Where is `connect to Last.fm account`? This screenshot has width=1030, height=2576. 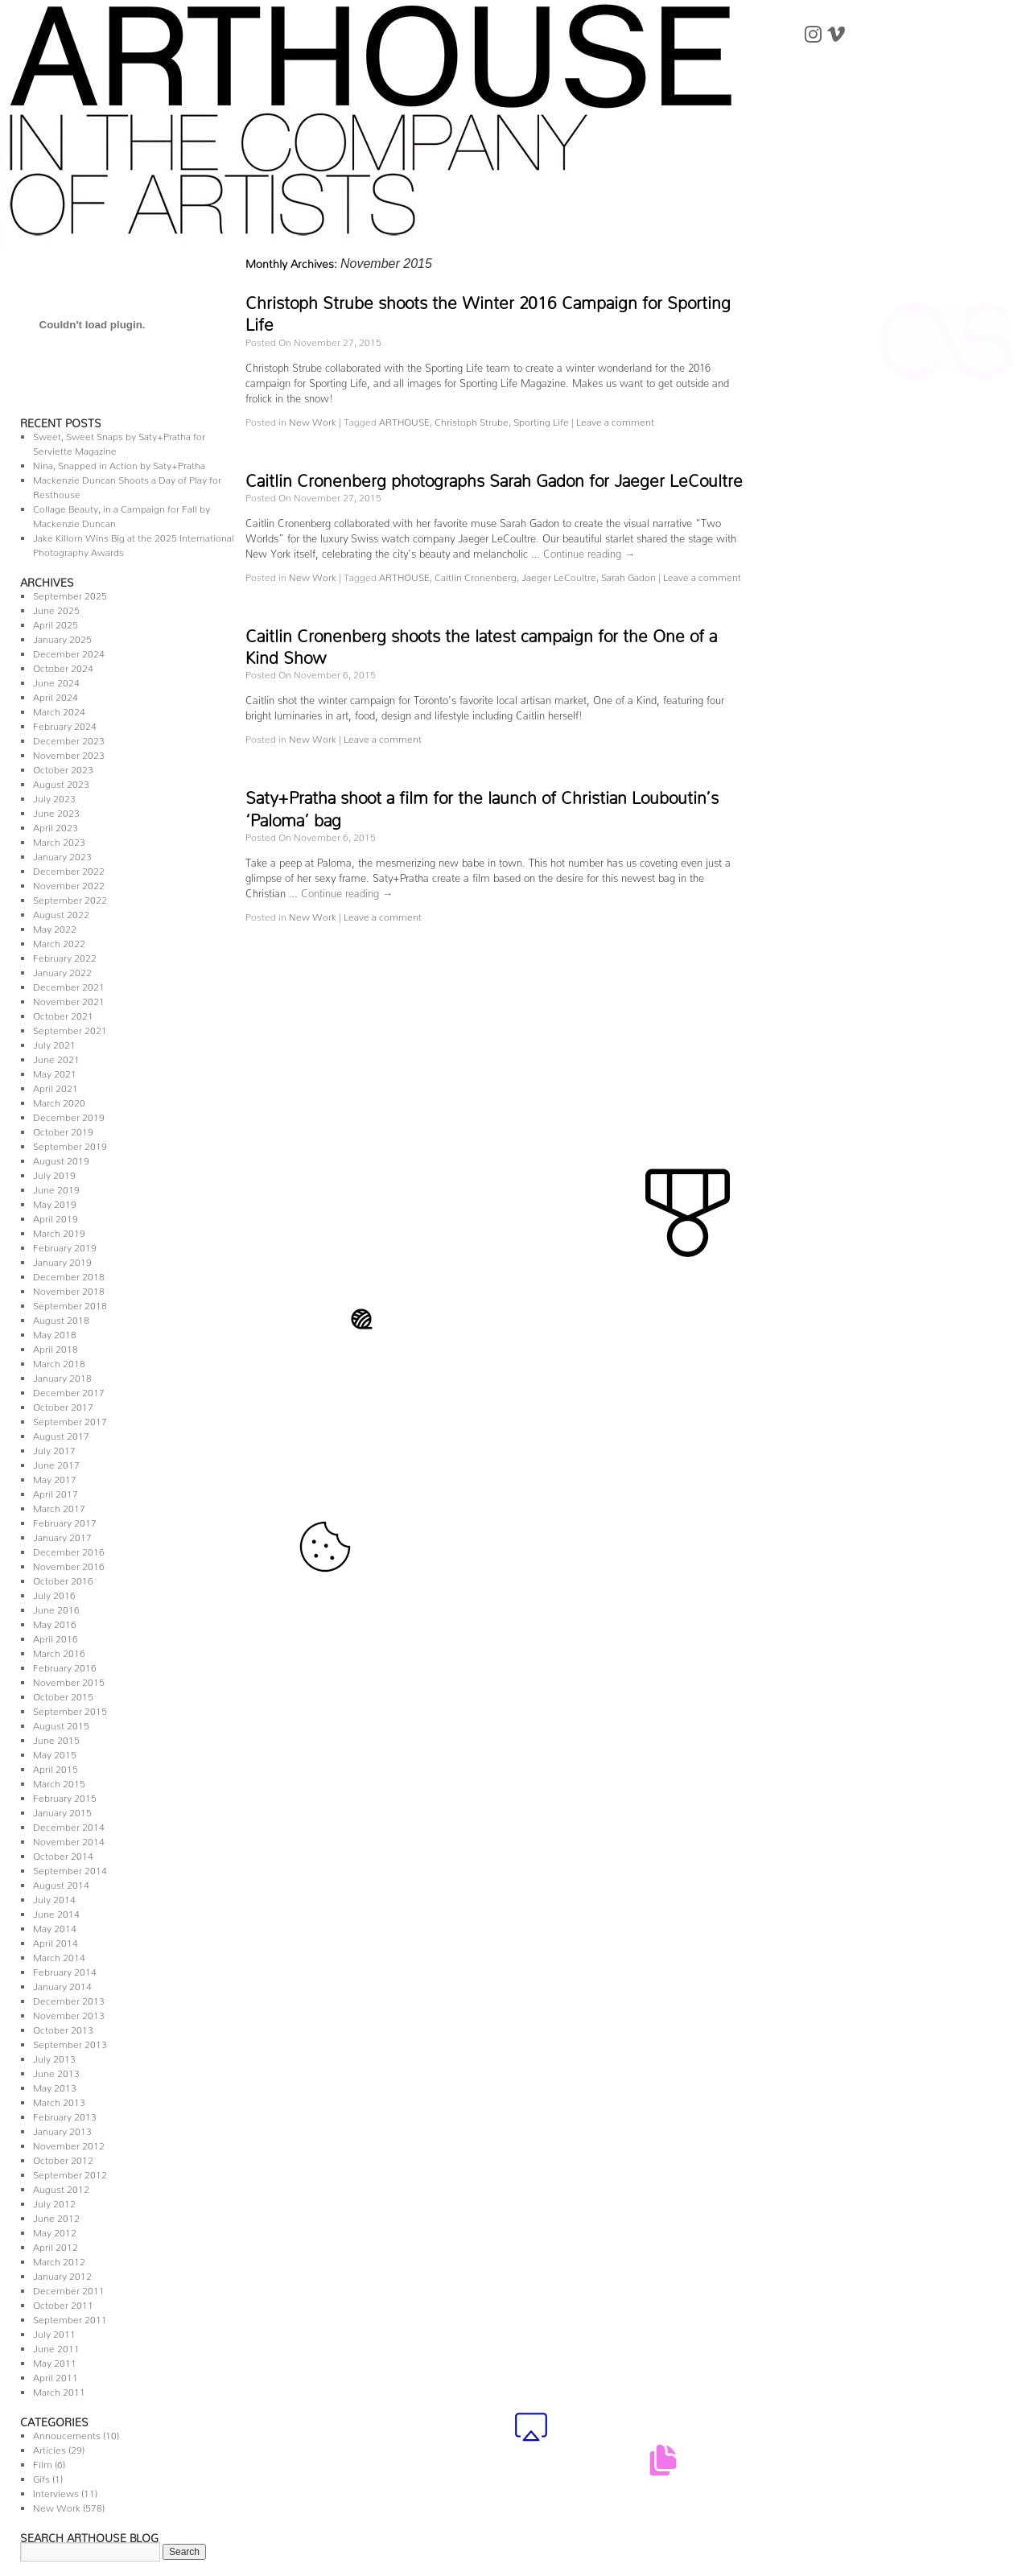 connect to Last.fm account is located at coordinates (947, 339).